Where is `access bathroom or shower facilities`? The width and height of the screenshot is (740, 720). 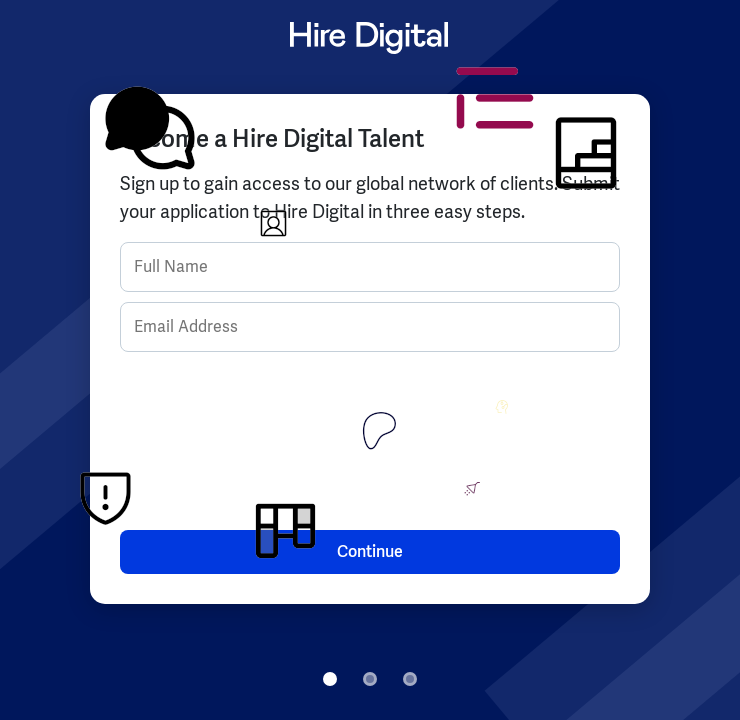 access bathroom or shower facilities is located at coordinates (472, 488).